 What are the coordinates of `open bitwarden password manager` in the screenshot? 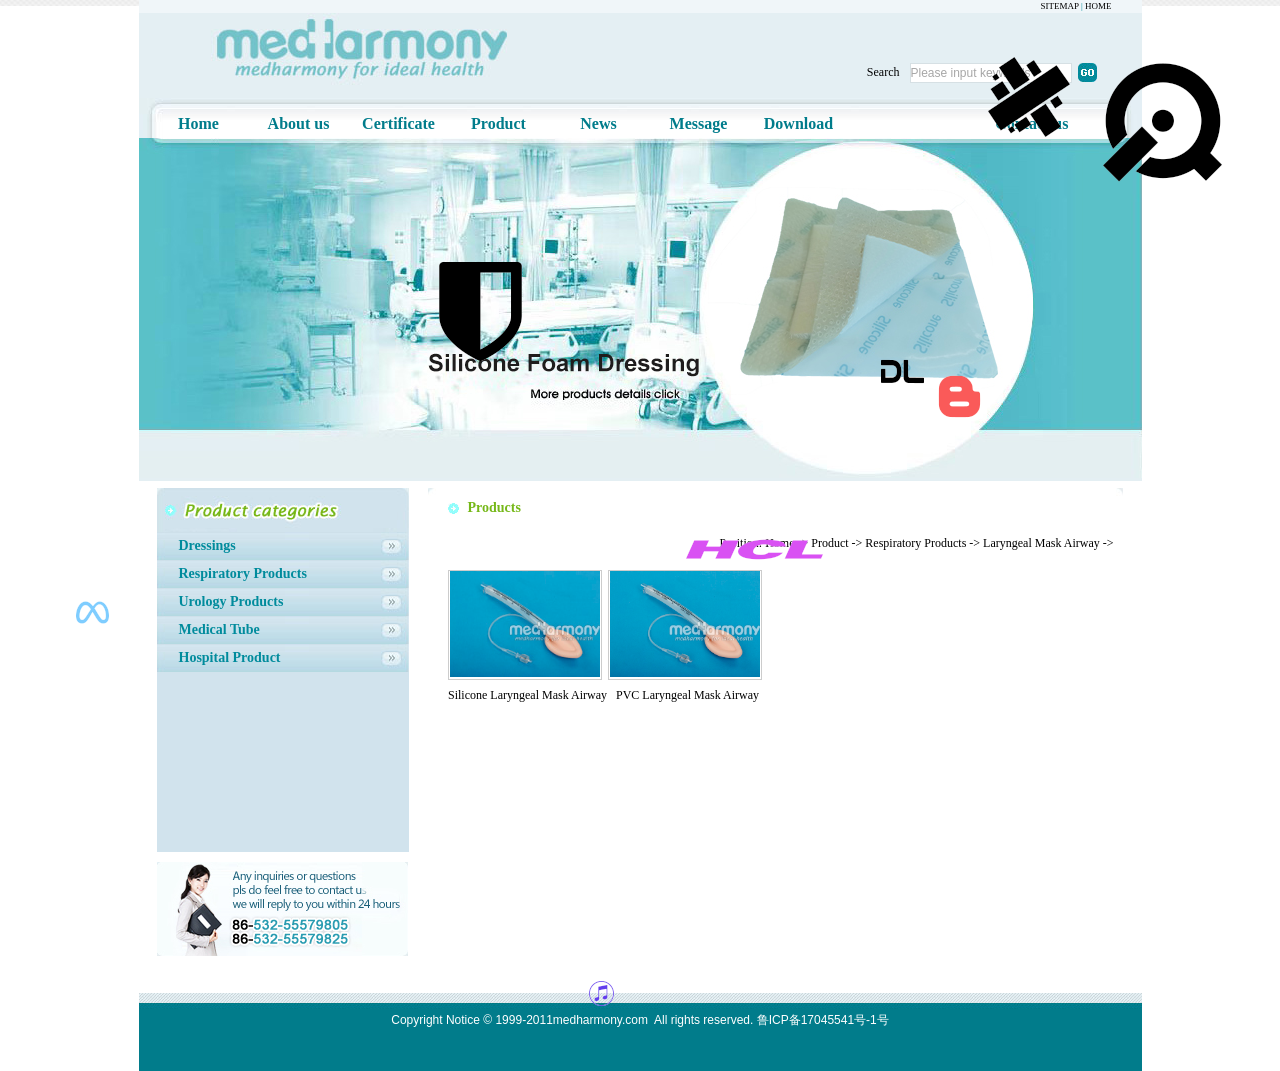 It's located at (480, 311).